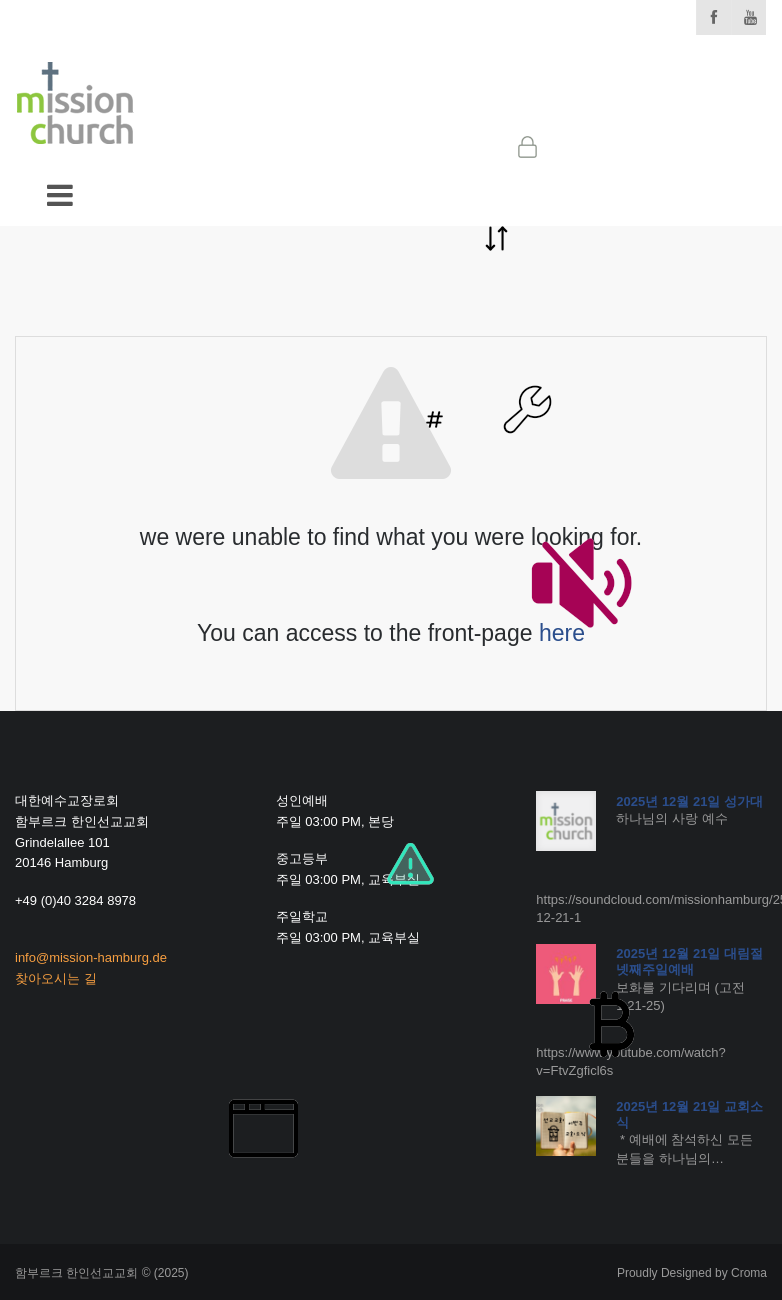  I want to click on open a new browser window, so click(263, 1128).